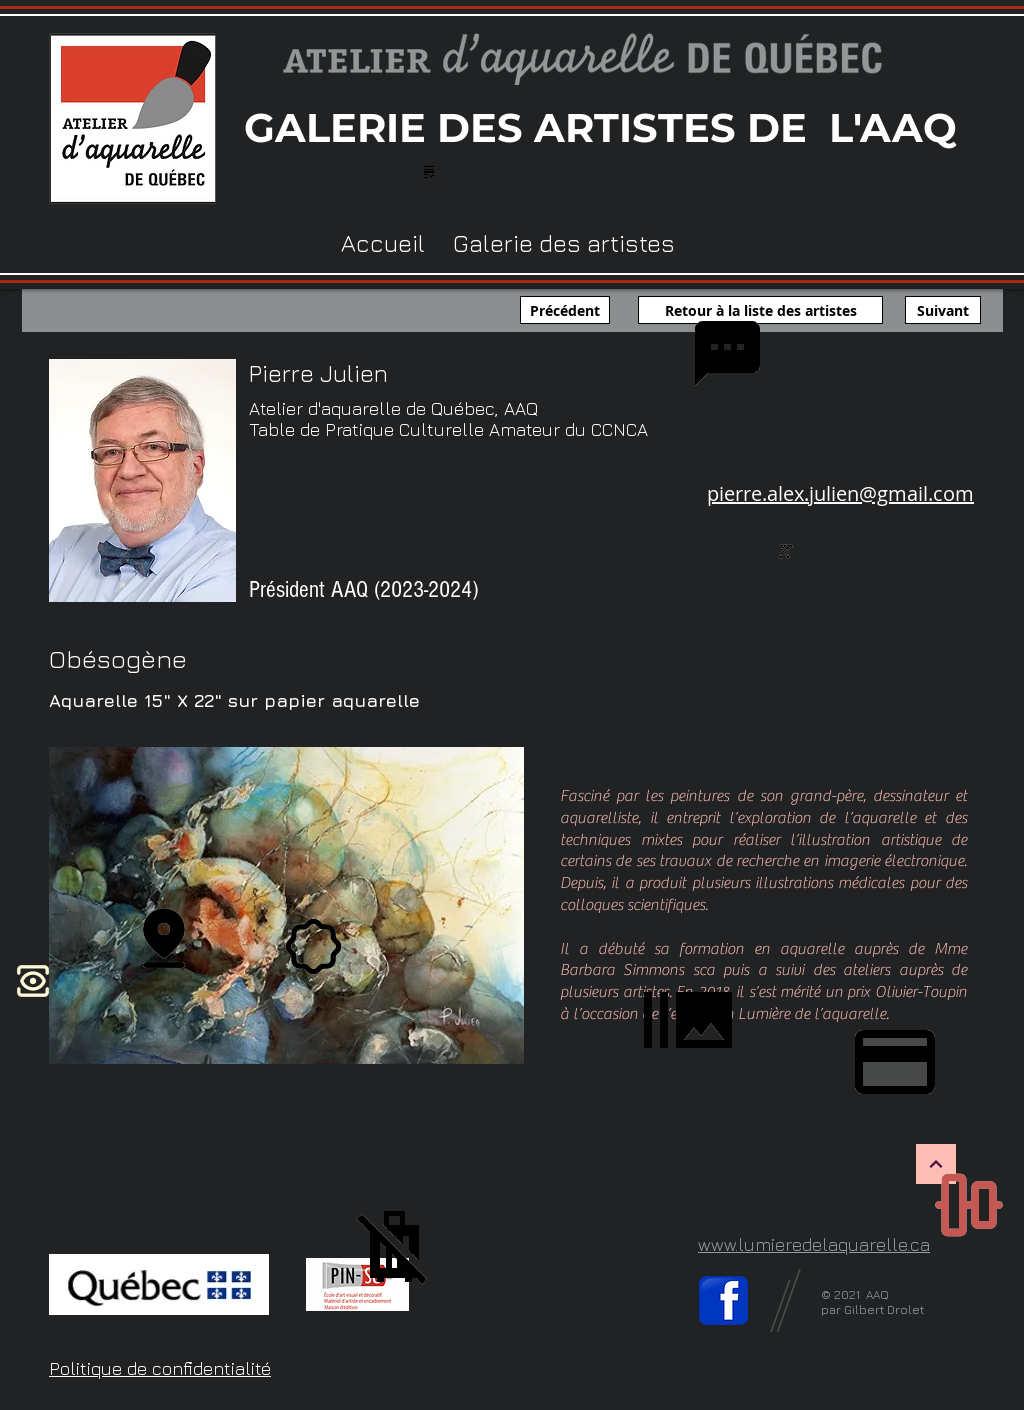  I want to click on no luggage allowed in this area, so click(394, 1246).